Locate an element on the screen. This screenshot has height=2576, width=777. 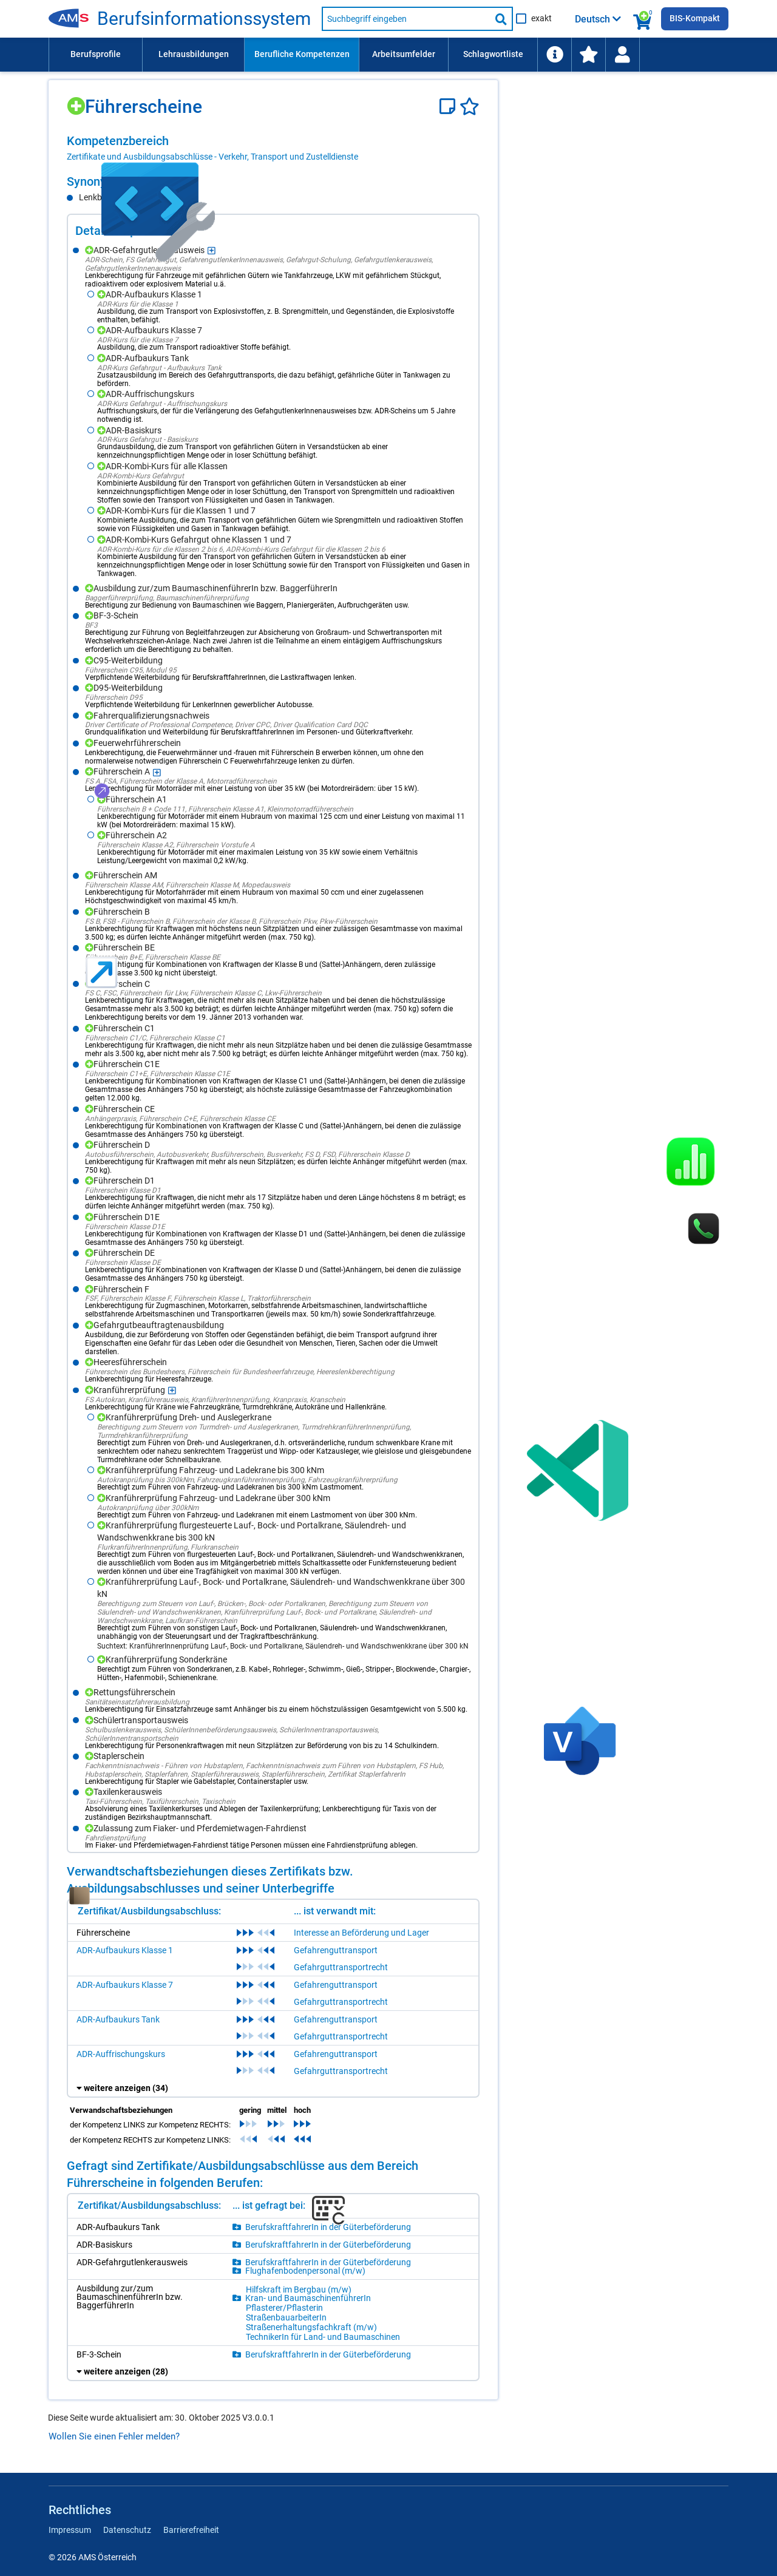
access desktop folder is located at coordinates (80, 1895).